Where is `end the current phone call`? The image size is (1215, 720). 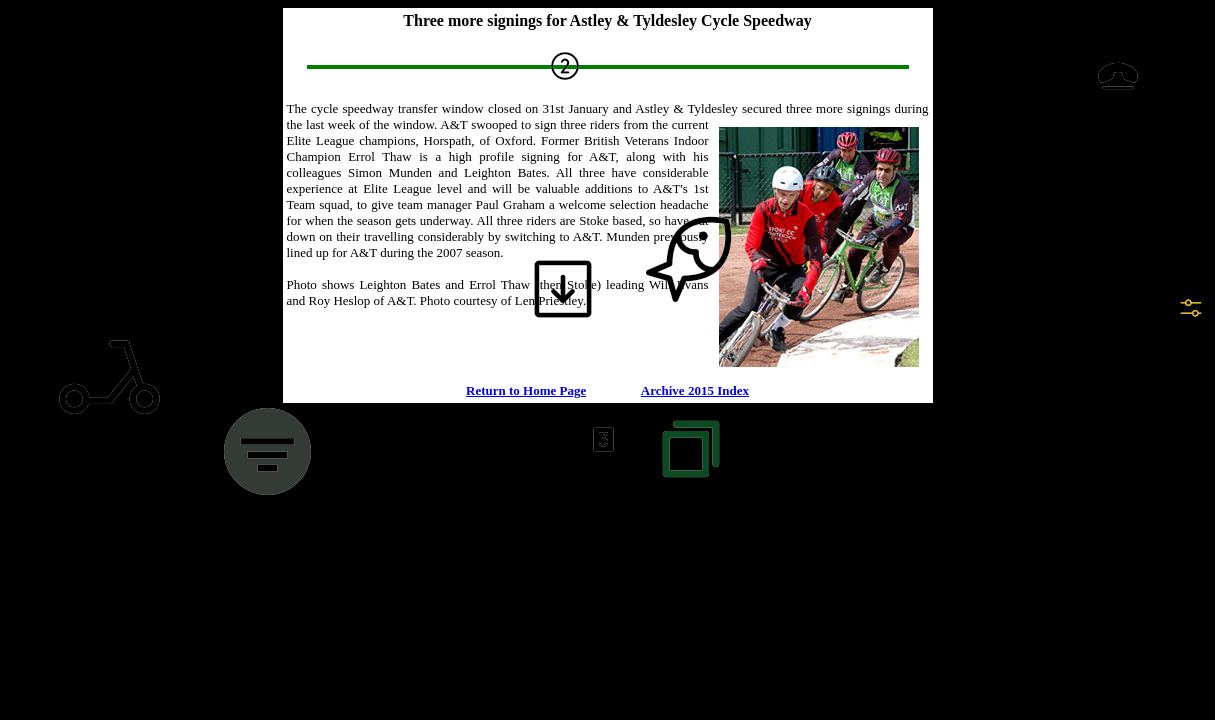 end the current phone call is located at coordinates (1118, 76).